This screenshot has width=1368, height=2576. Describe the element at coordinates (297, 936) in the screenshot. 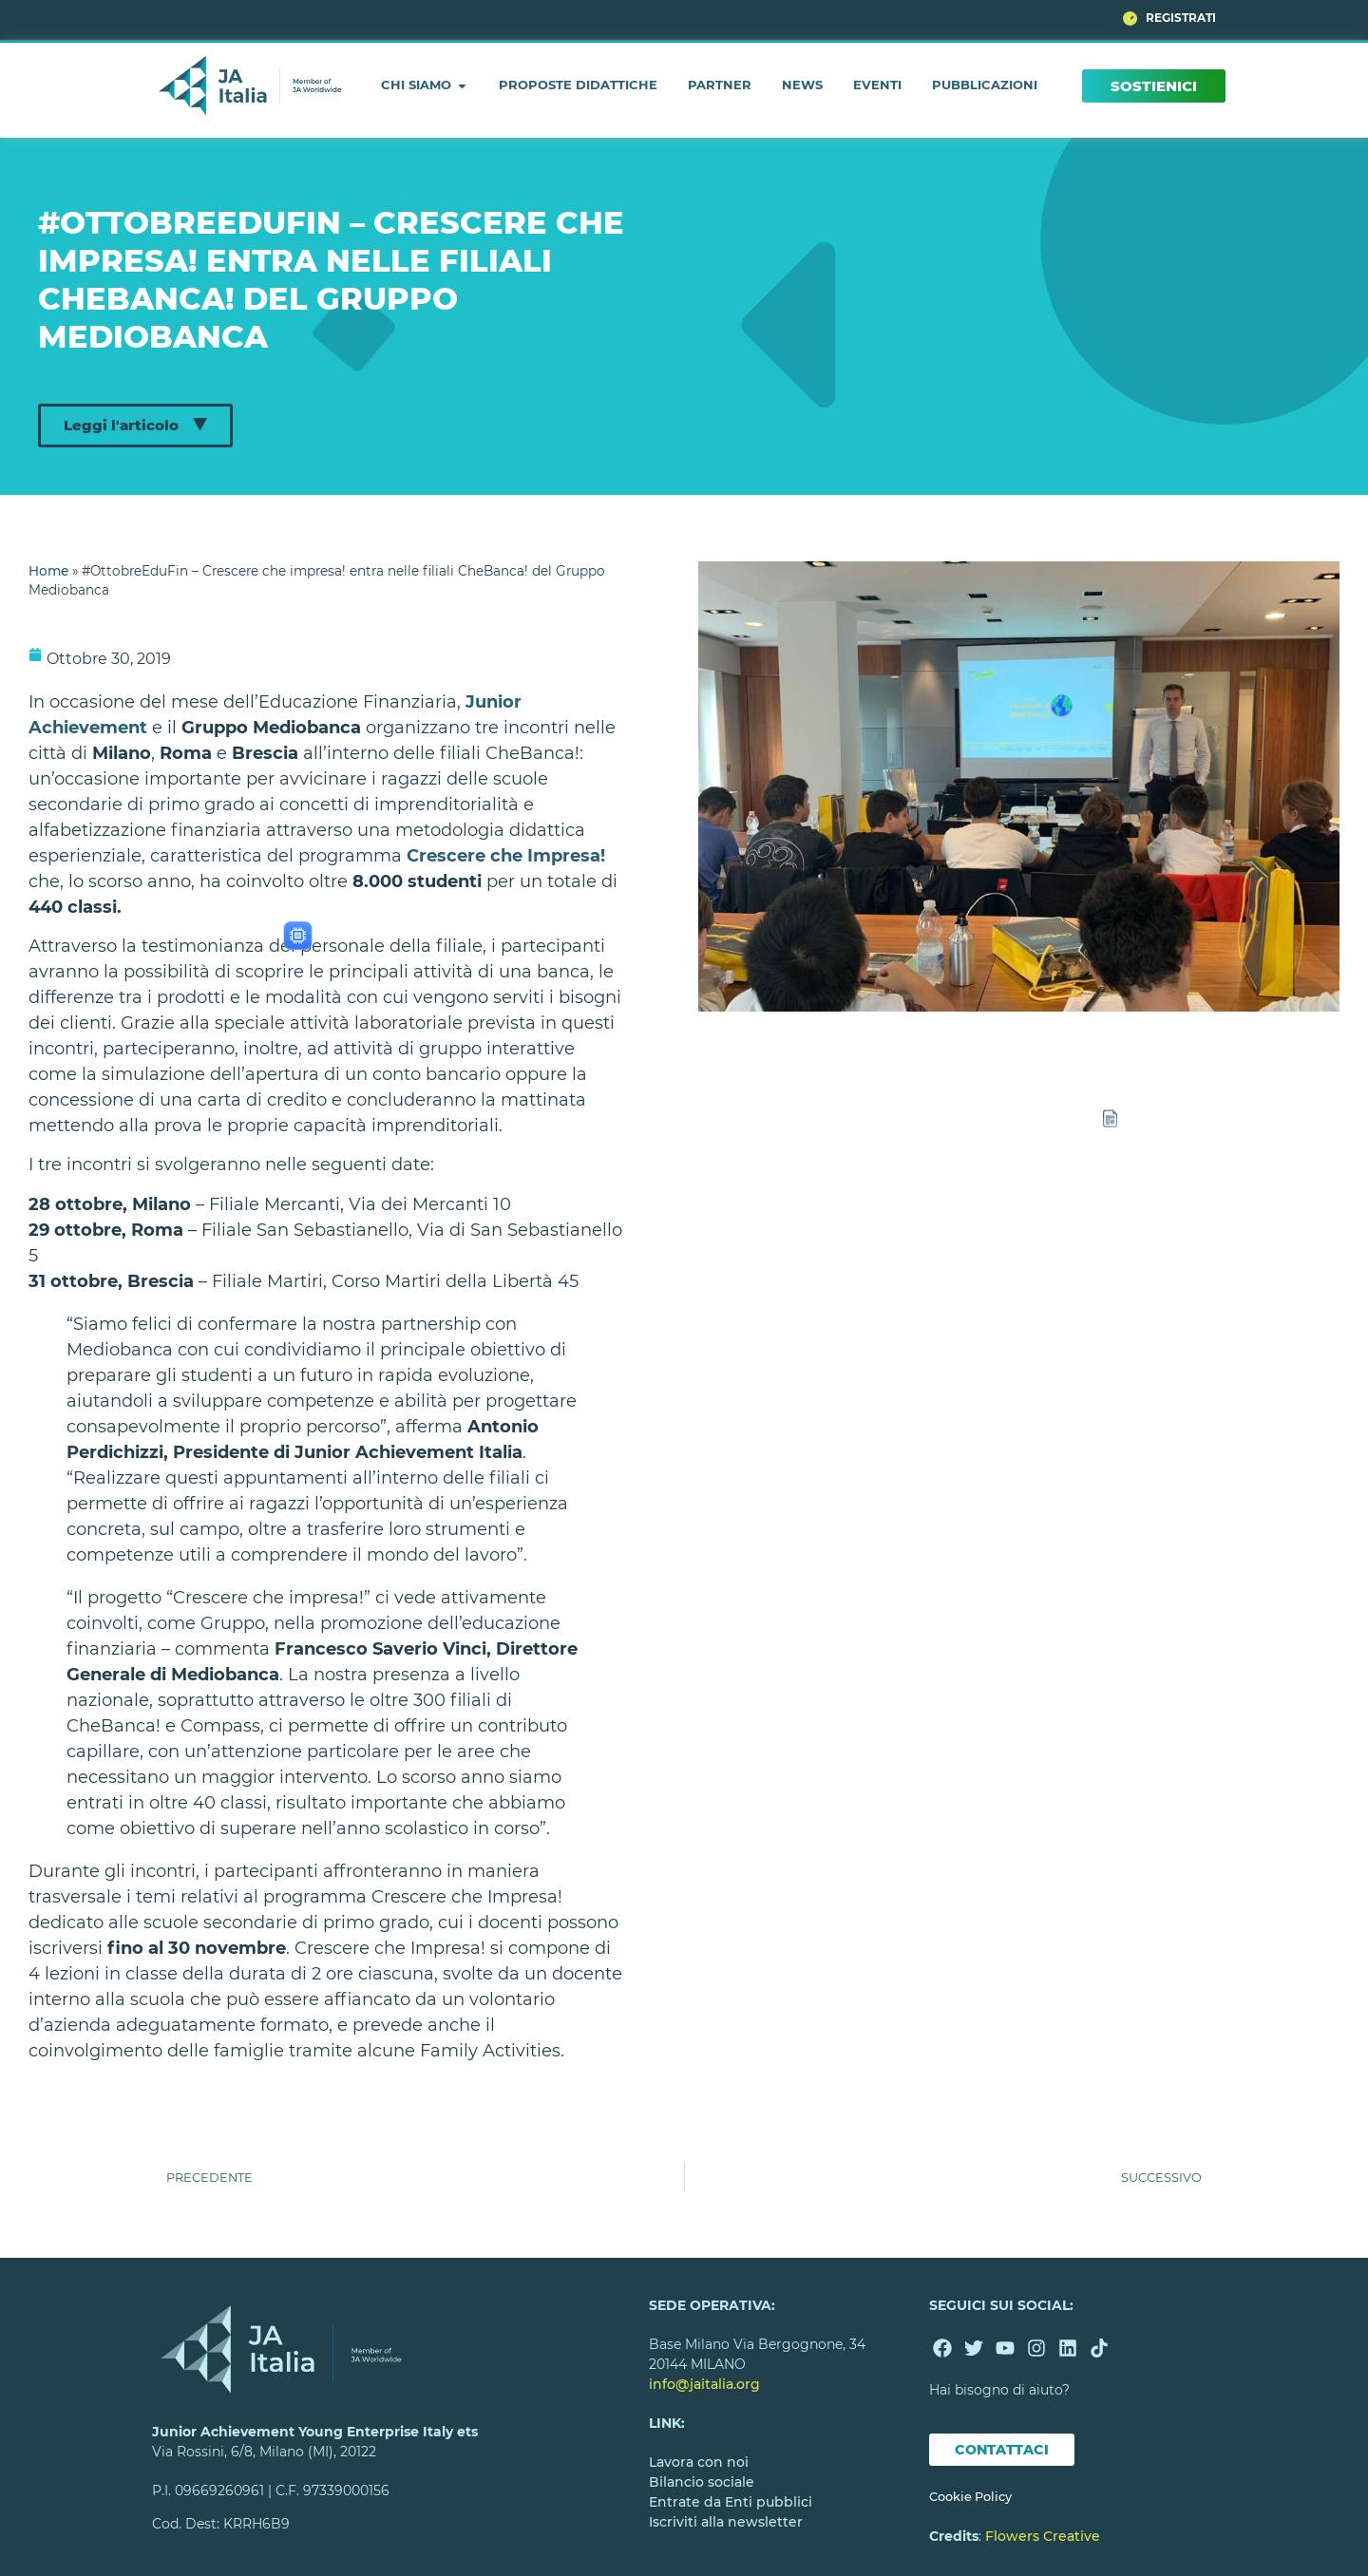

I see `access electronics or hardware settings` at that location.